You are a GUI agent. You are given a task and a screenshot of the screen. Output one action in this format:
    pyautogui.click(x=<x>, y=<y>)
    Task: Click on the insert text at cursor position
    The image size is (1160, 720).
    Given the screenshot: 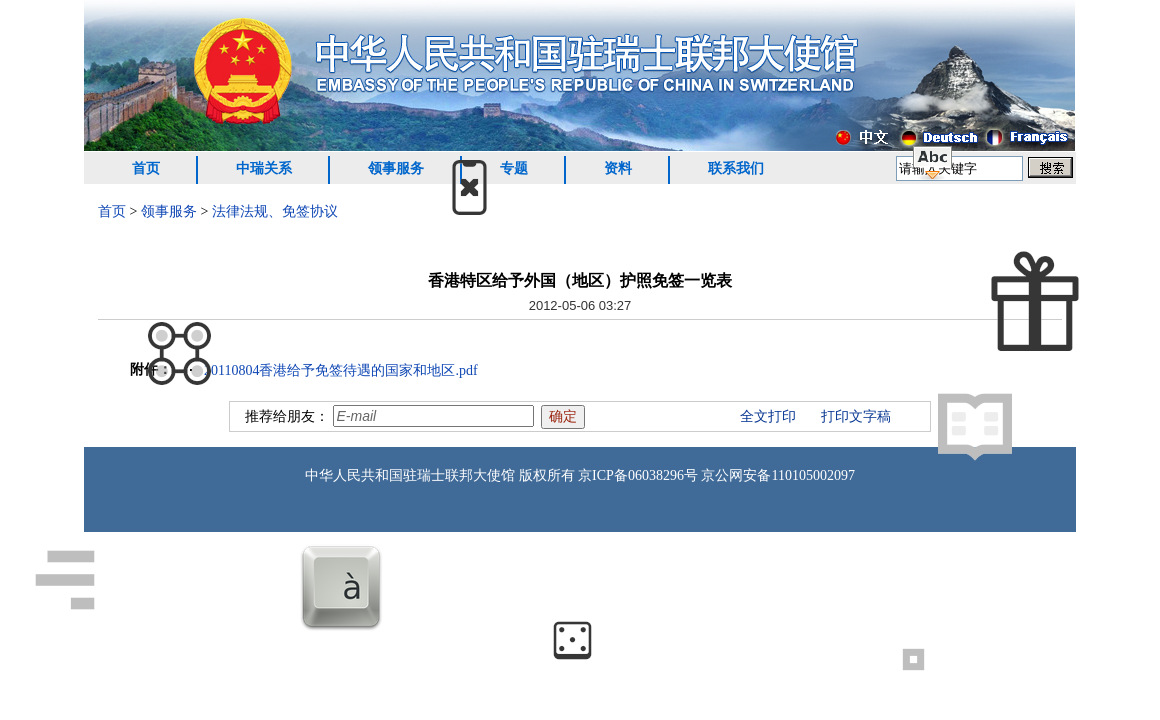 What is the action you would take?
    pyautogui.click(x=932, y=161)
    